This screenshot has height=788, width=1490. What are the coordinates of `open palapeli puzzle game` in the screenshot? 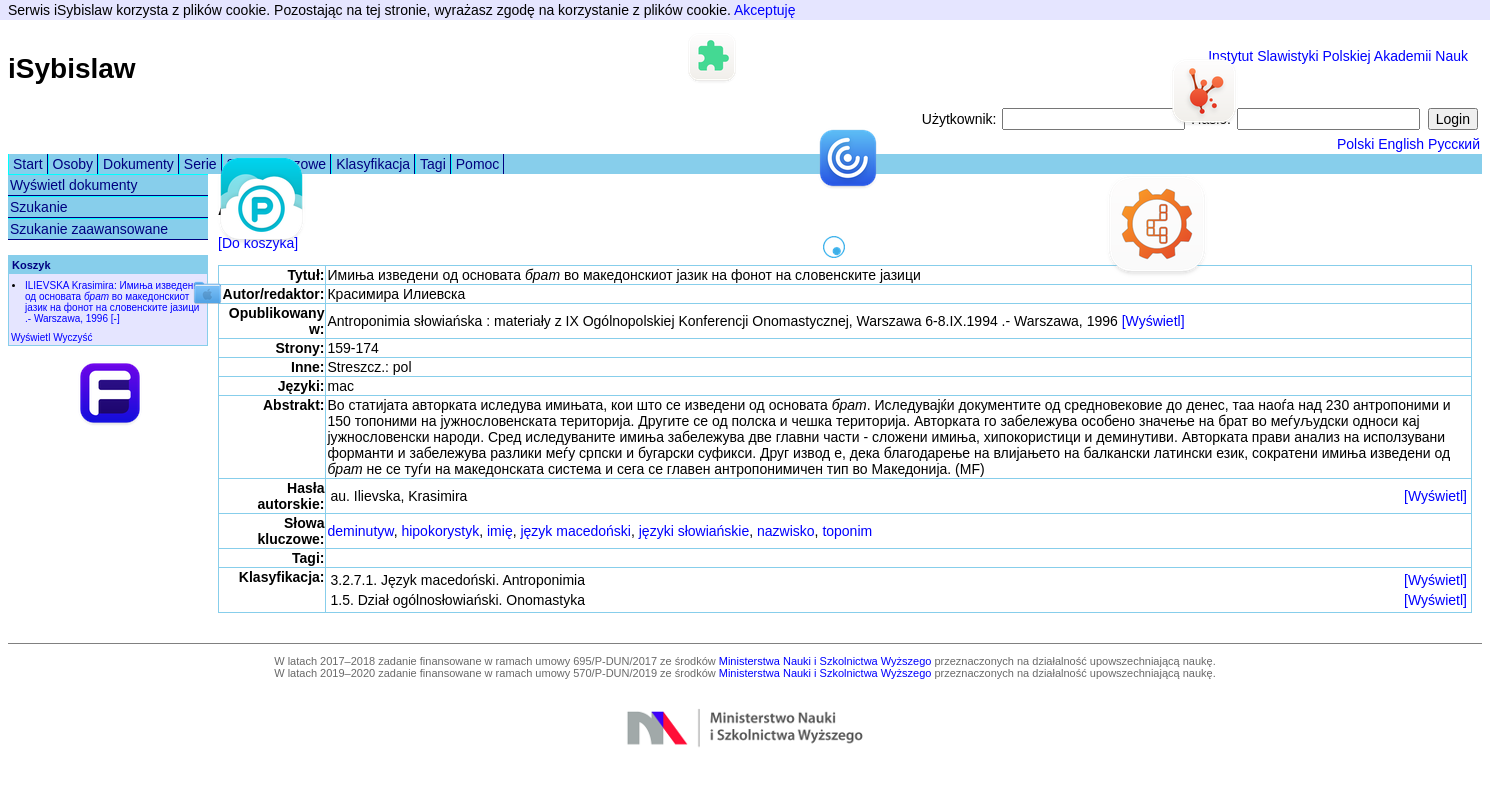 It's located at (712, 57).